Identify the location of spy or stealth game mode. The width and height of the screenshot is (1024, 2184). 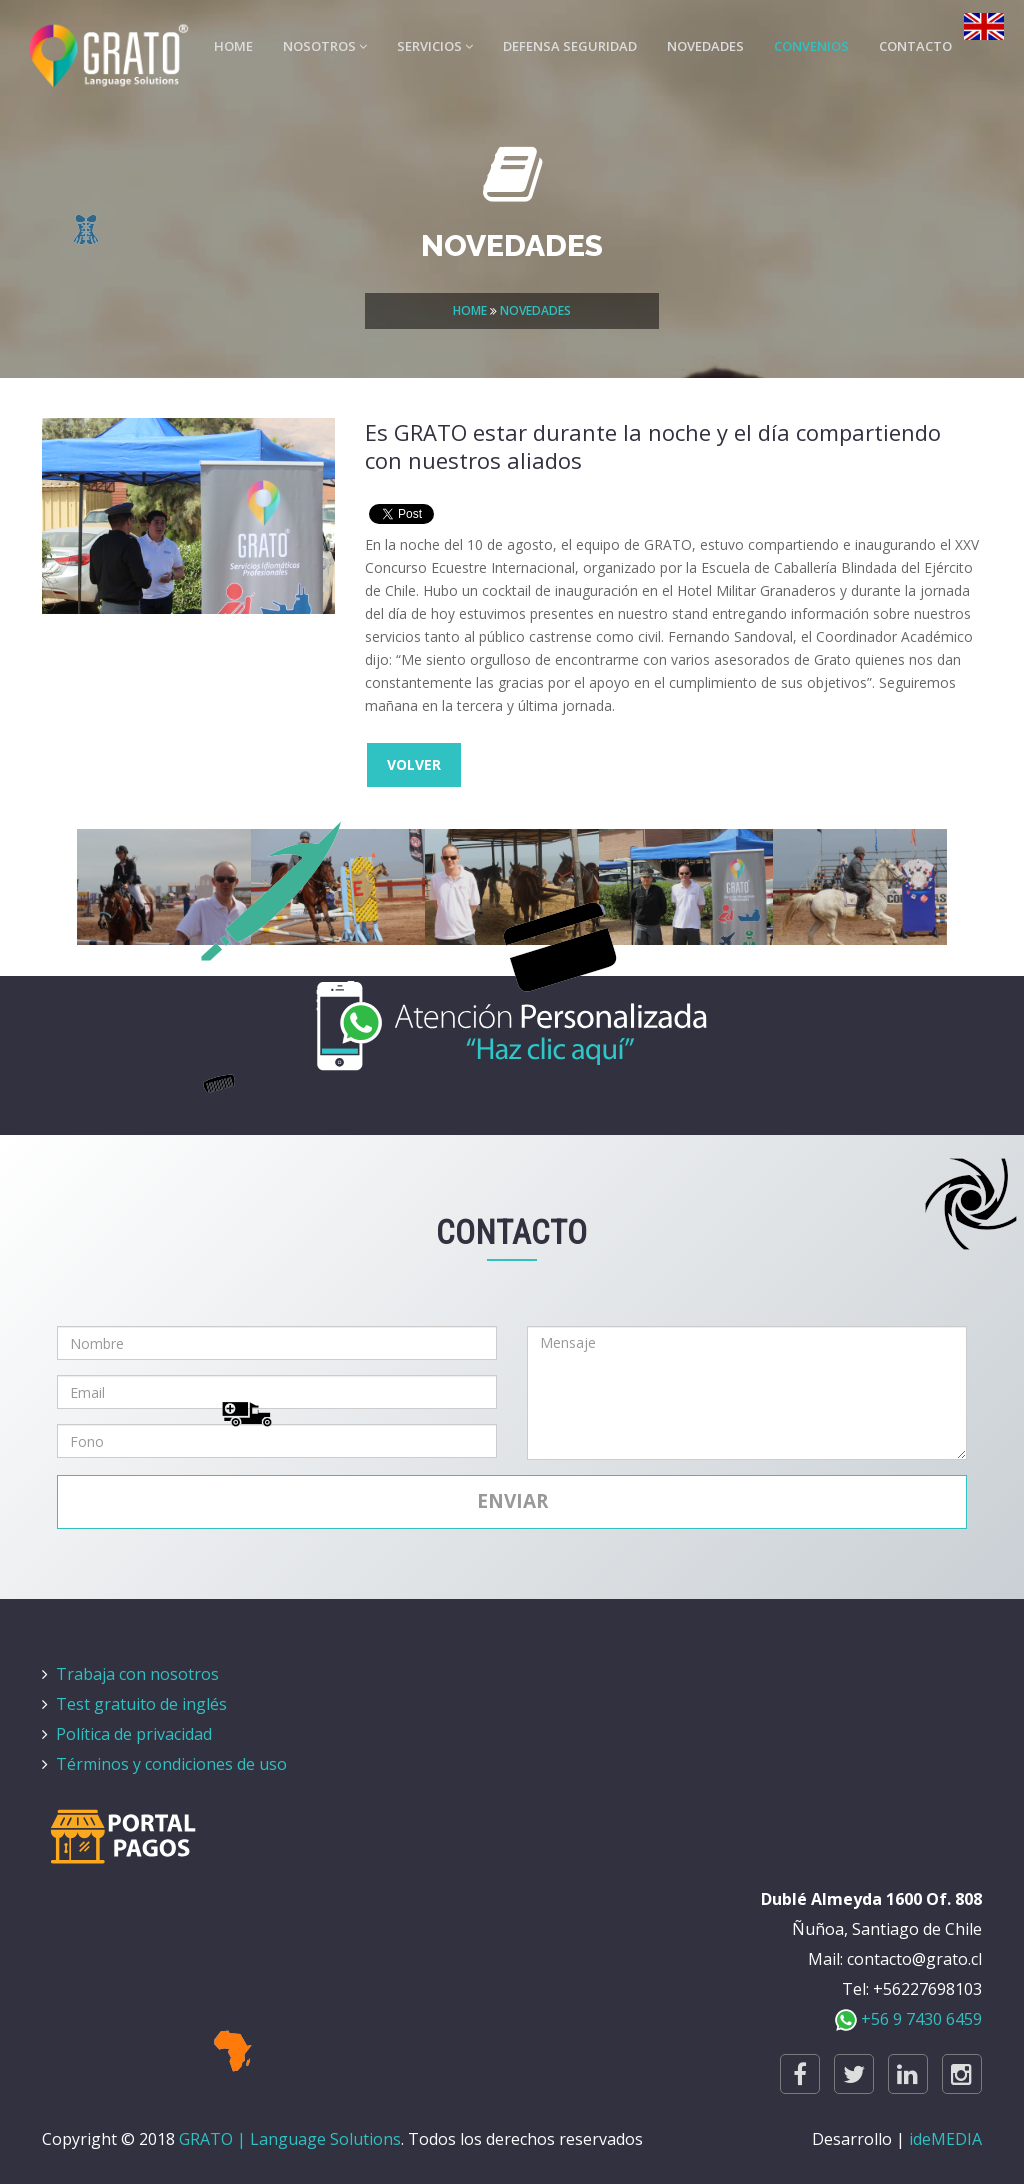
(971, 1204).